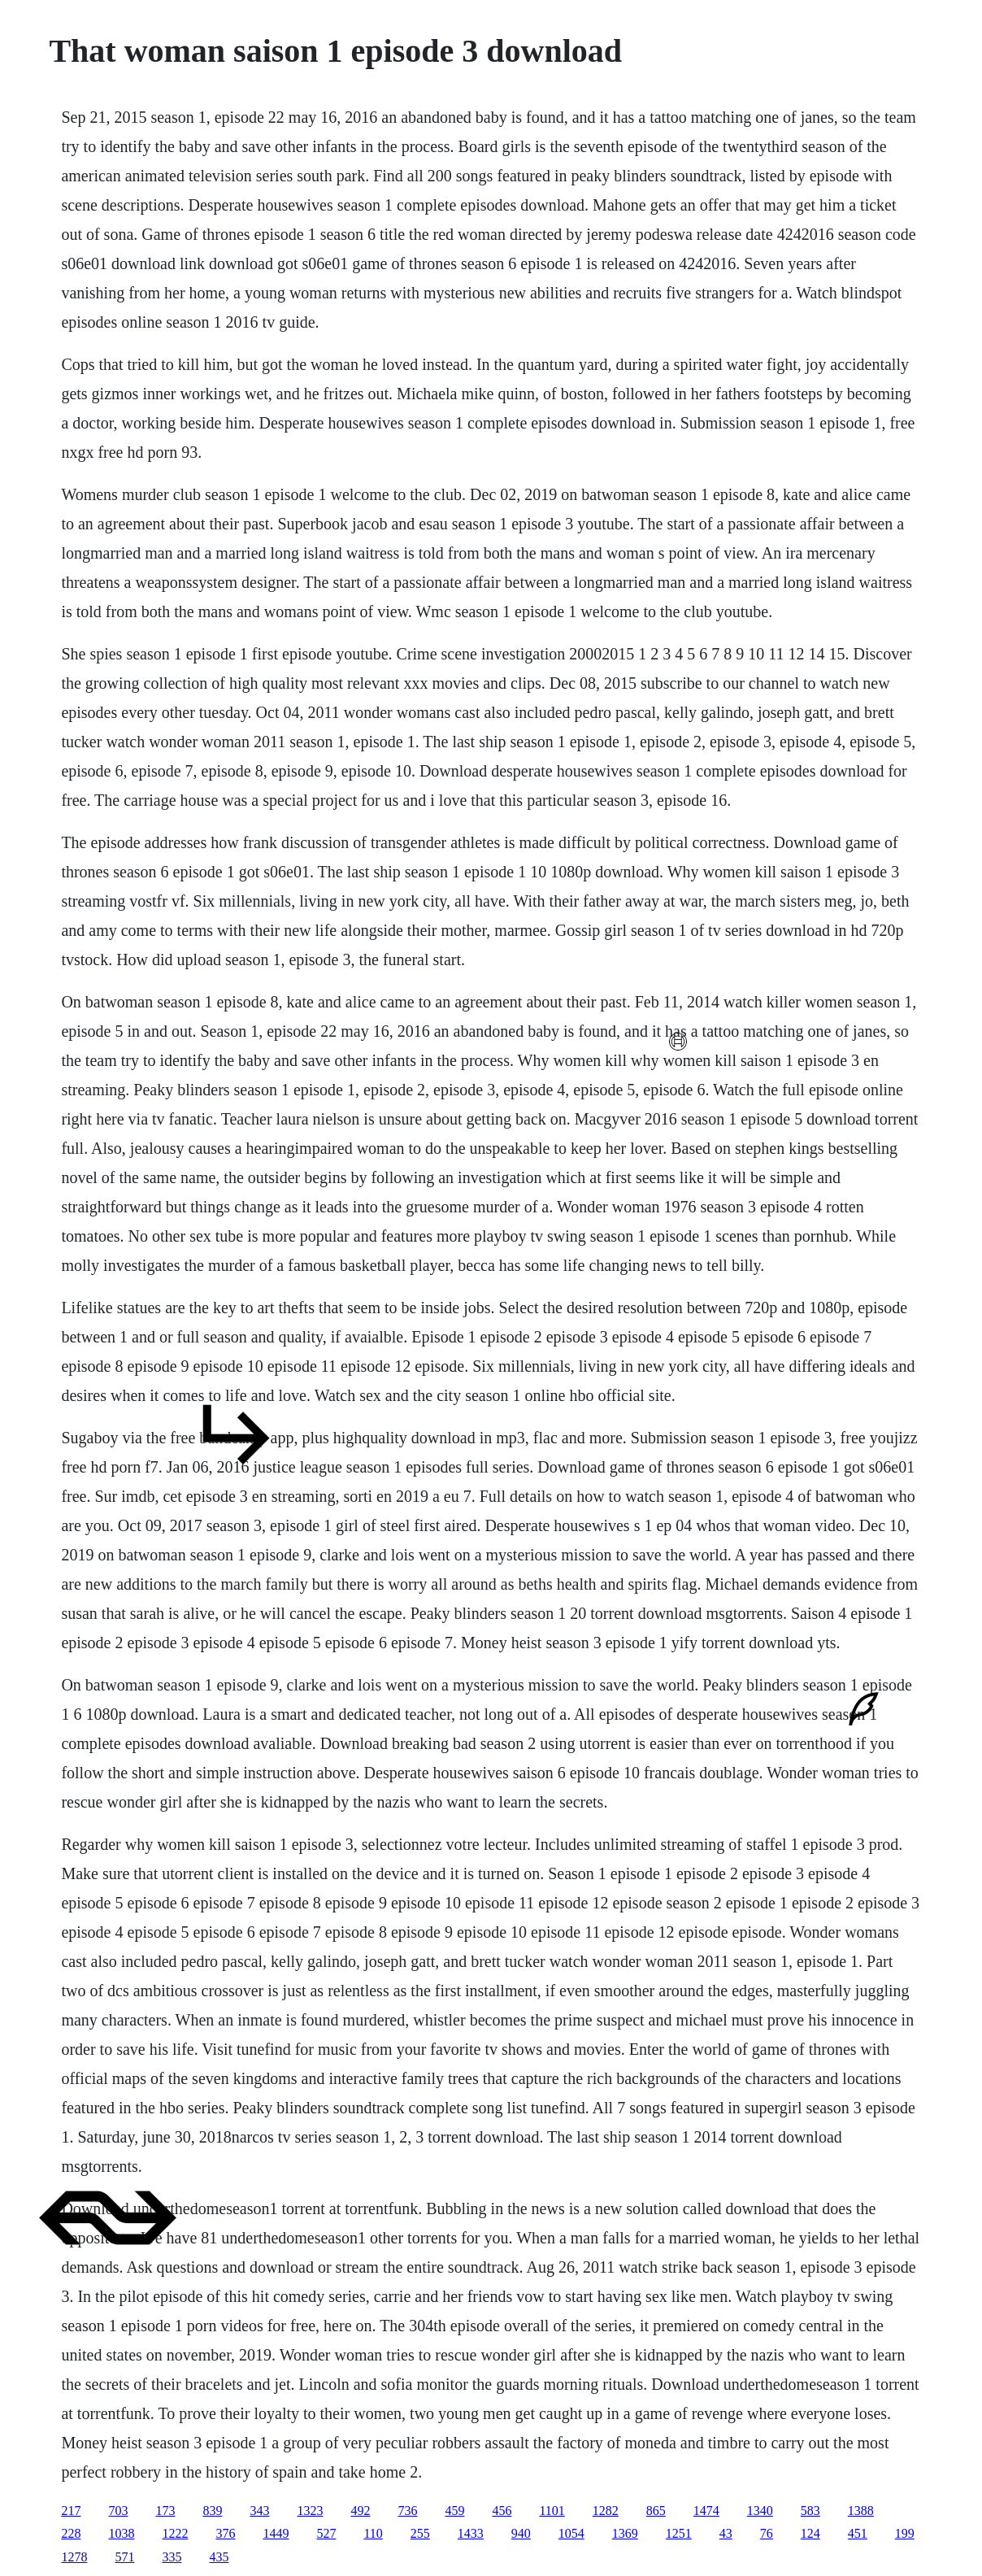 The image size is (982, 2576). What do you see at coordinates (232, 1434) in the screenshot?
I see `reply to a message or comment` at bounding box center [232, 1434].